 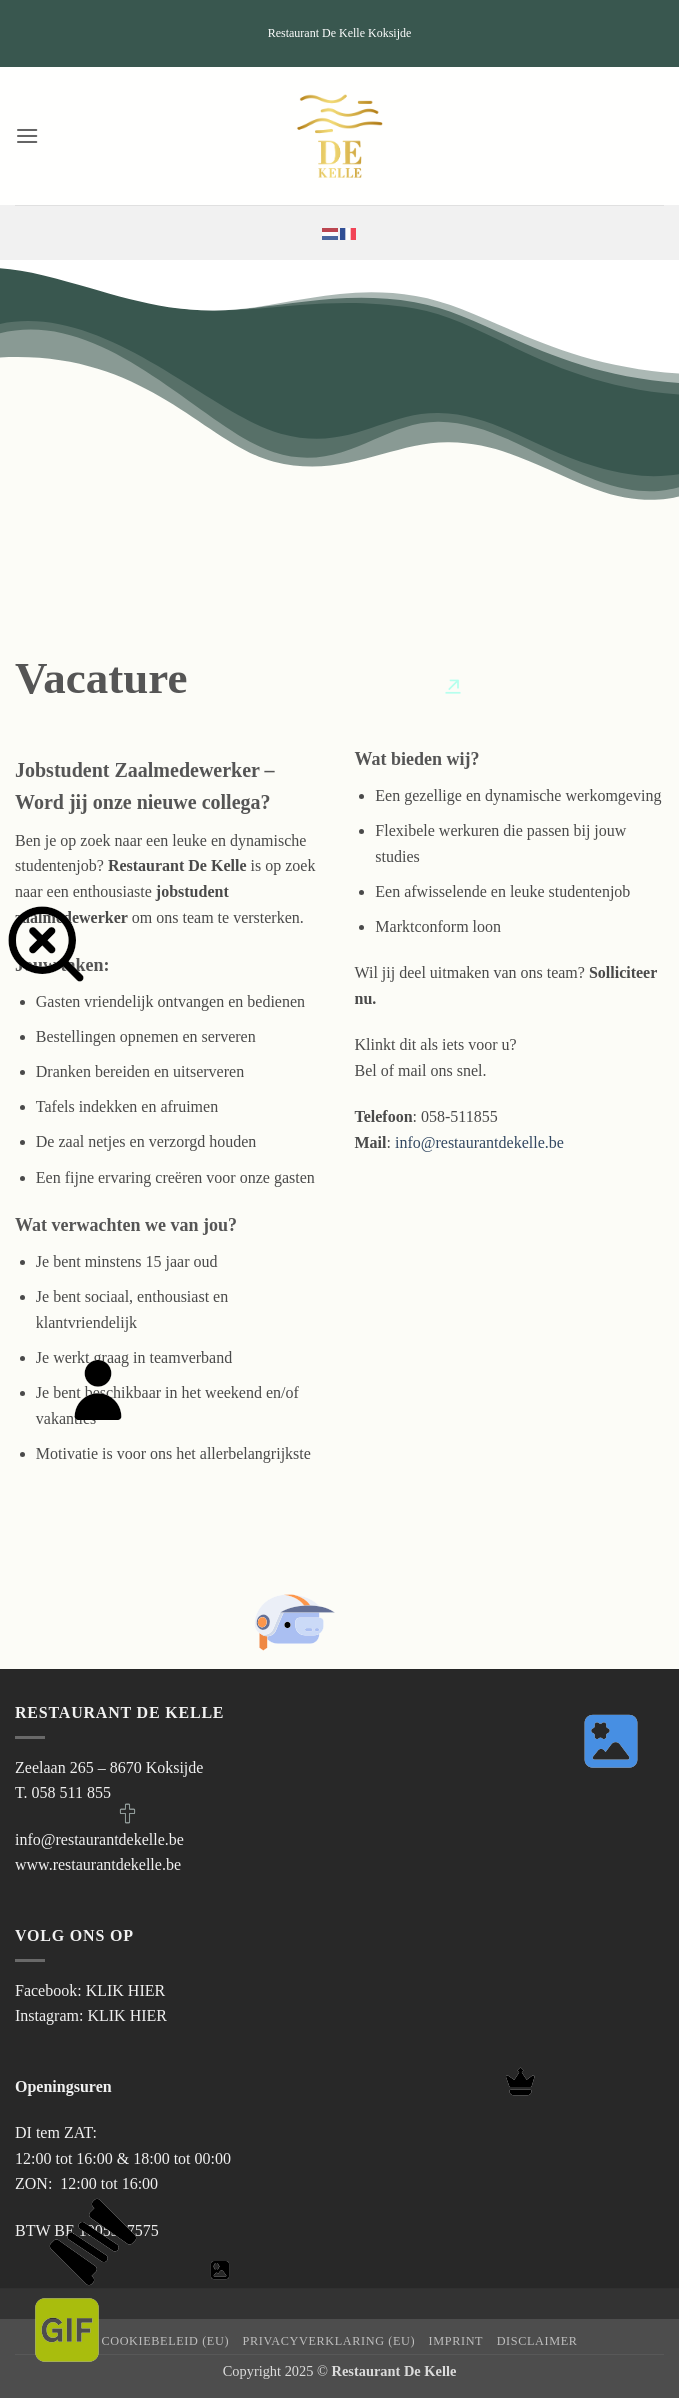 What do you see at coordinates (453, 686) in the screenshot?
I see `open link in new window or tab` at bounding box center [453, 686].